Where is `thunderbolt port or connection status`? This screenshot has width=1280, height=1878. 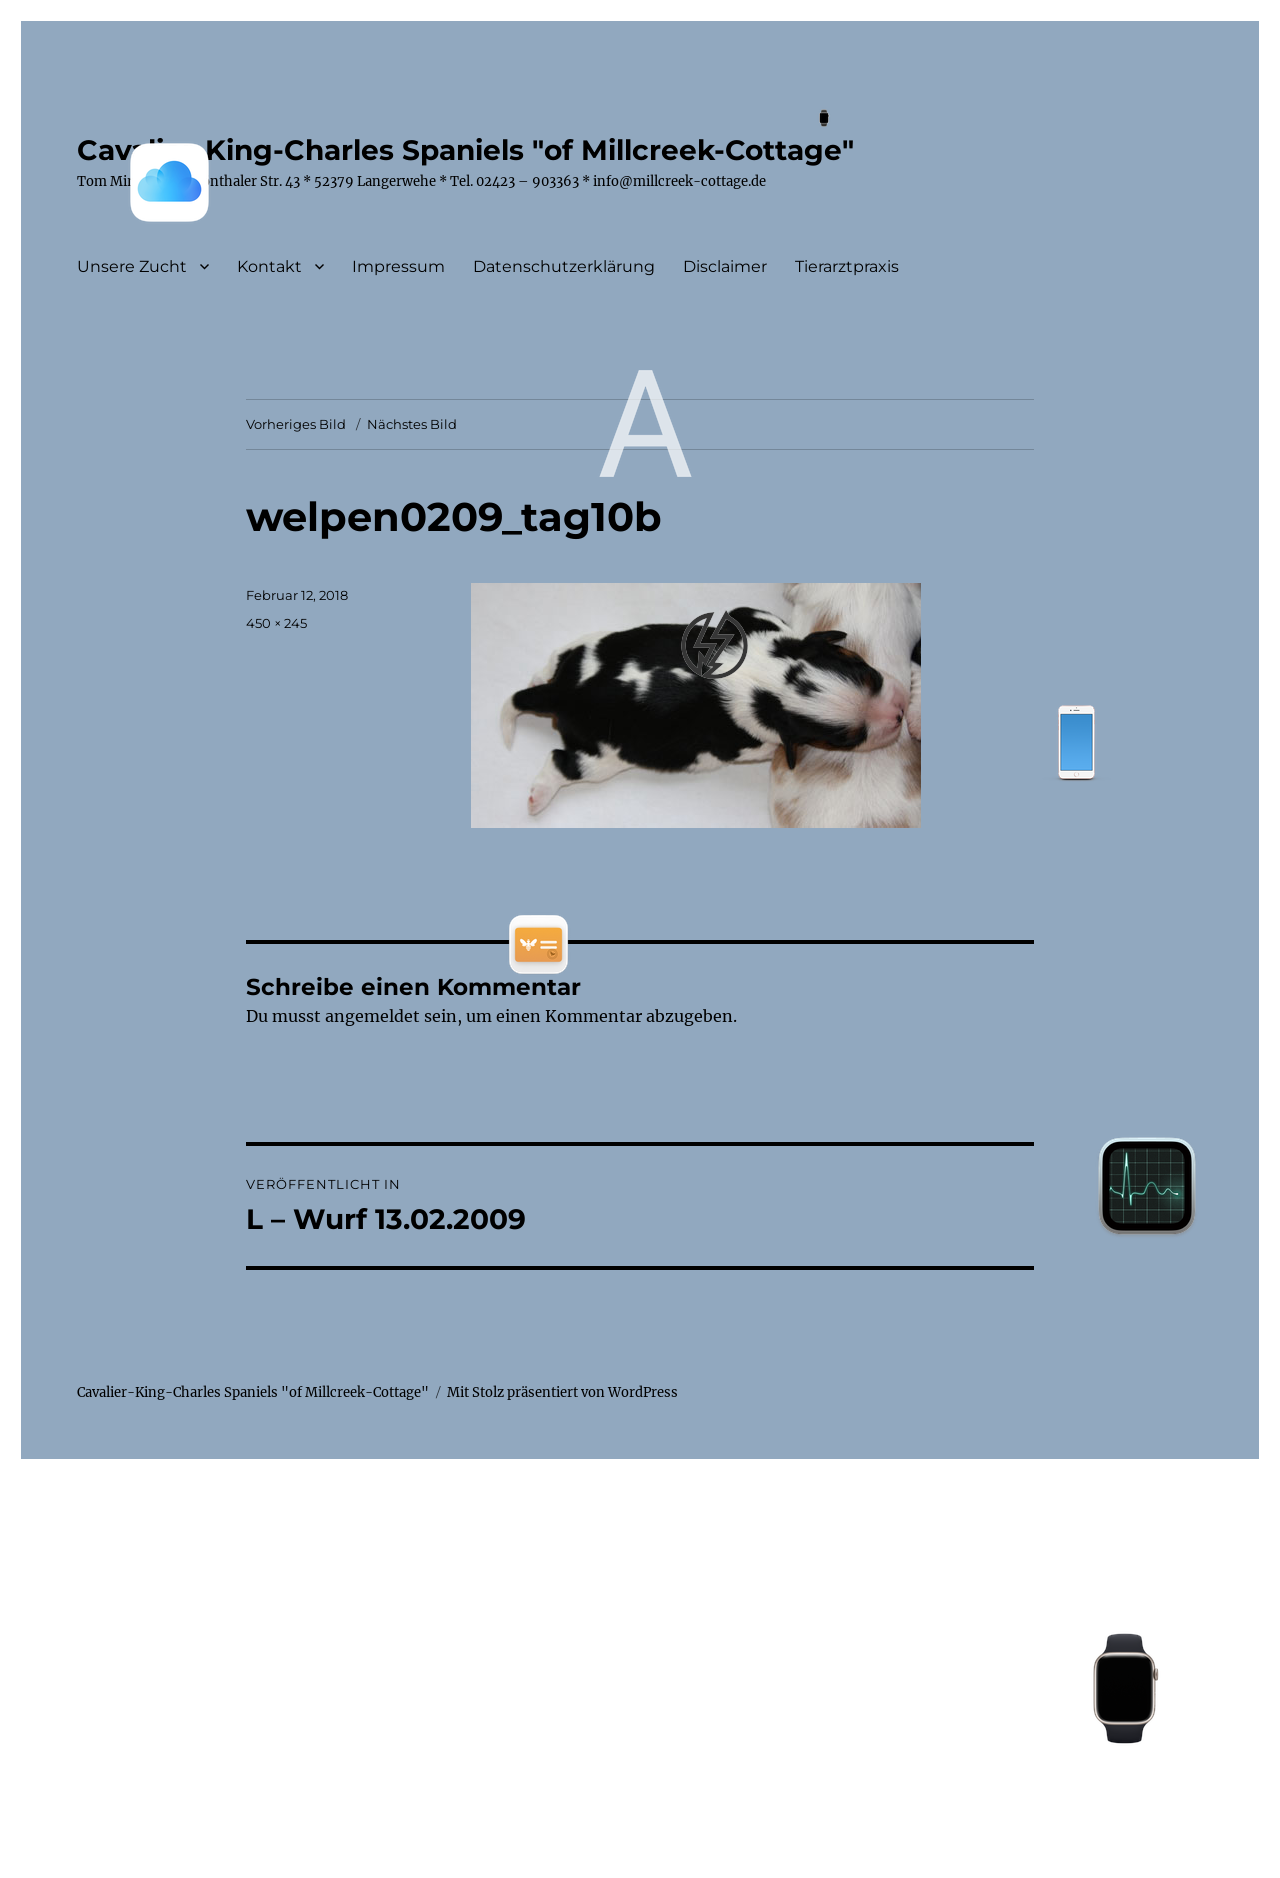
thunderbolt port or connection status is located at coordinates (714, 645).